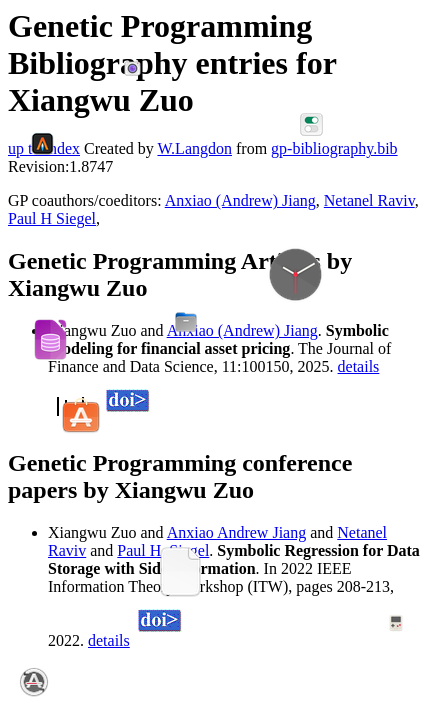 This screenshot has width=430, height=720. What do you see at coordinates (295, 274) in the screenshot?
I see `open the clock app` at bounding box center [295, 274].